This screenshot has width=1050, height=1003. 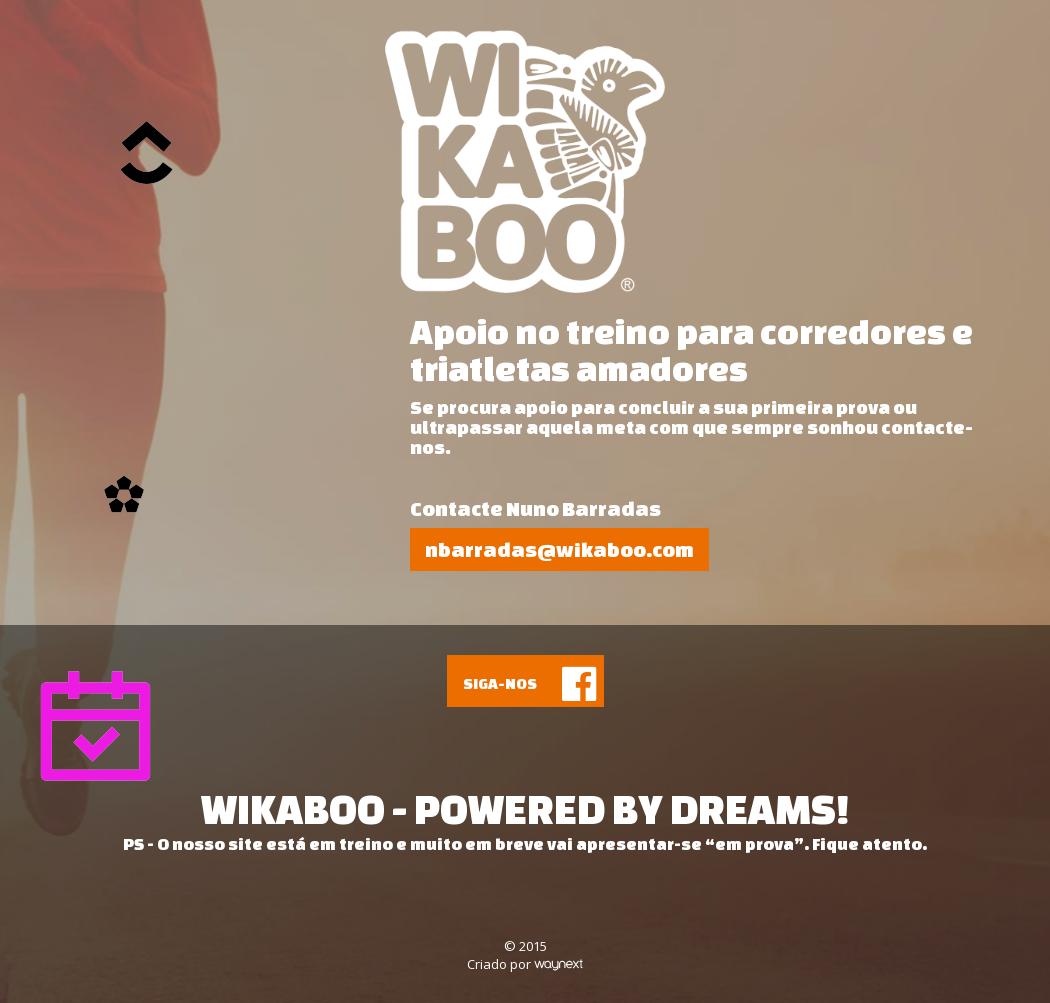 I want to click on confirm a scheduled event or appointment, so click(x=95, y=731).